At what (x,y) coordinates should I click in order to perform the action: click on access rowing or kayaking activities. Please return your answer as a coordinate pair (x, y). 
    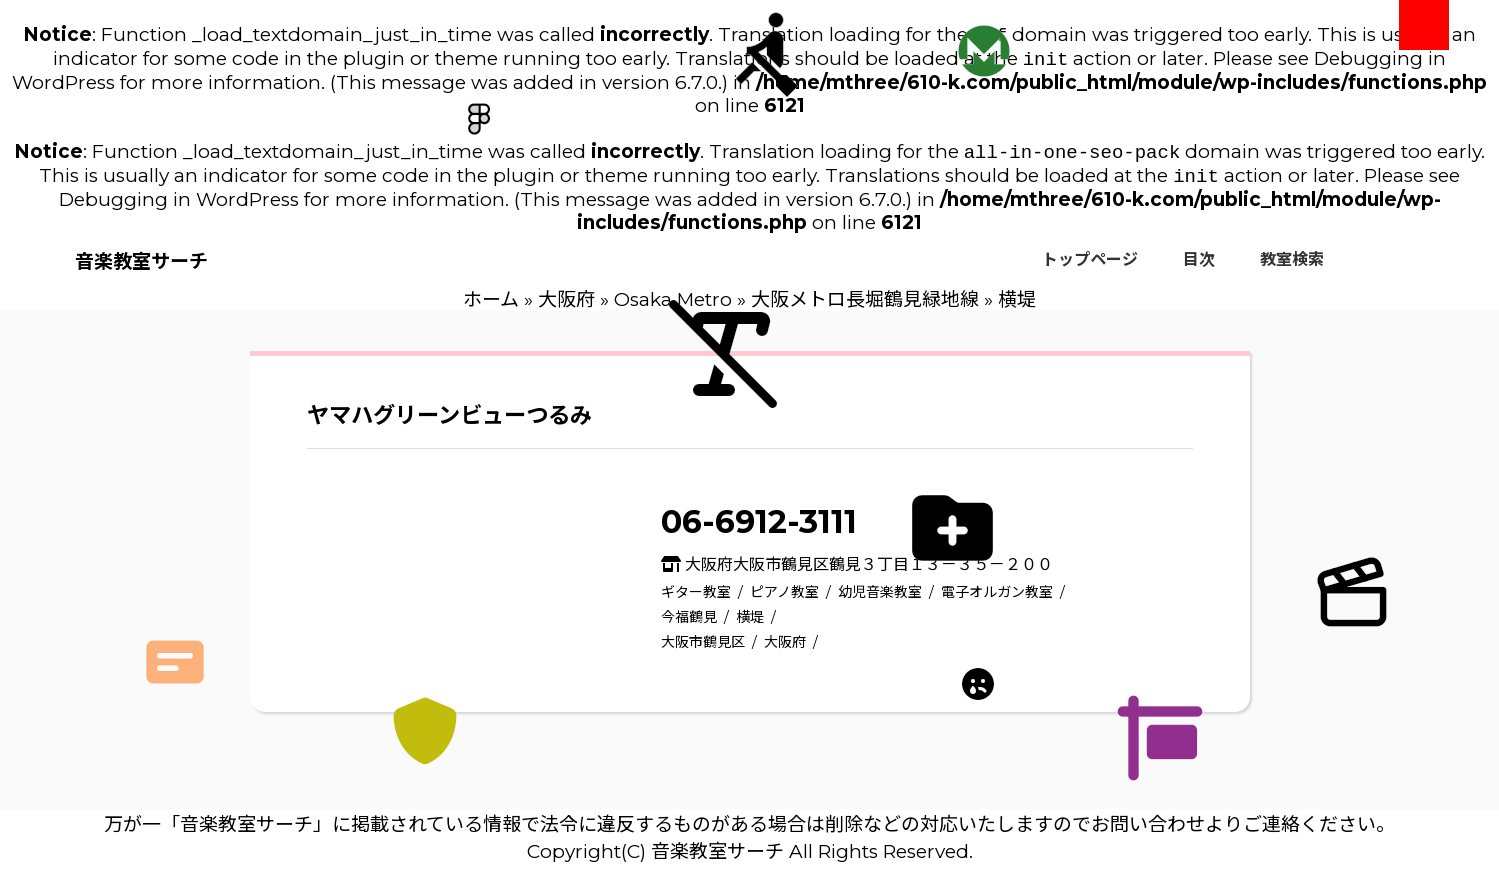
    Looking at the image, I should click on (765, 53).